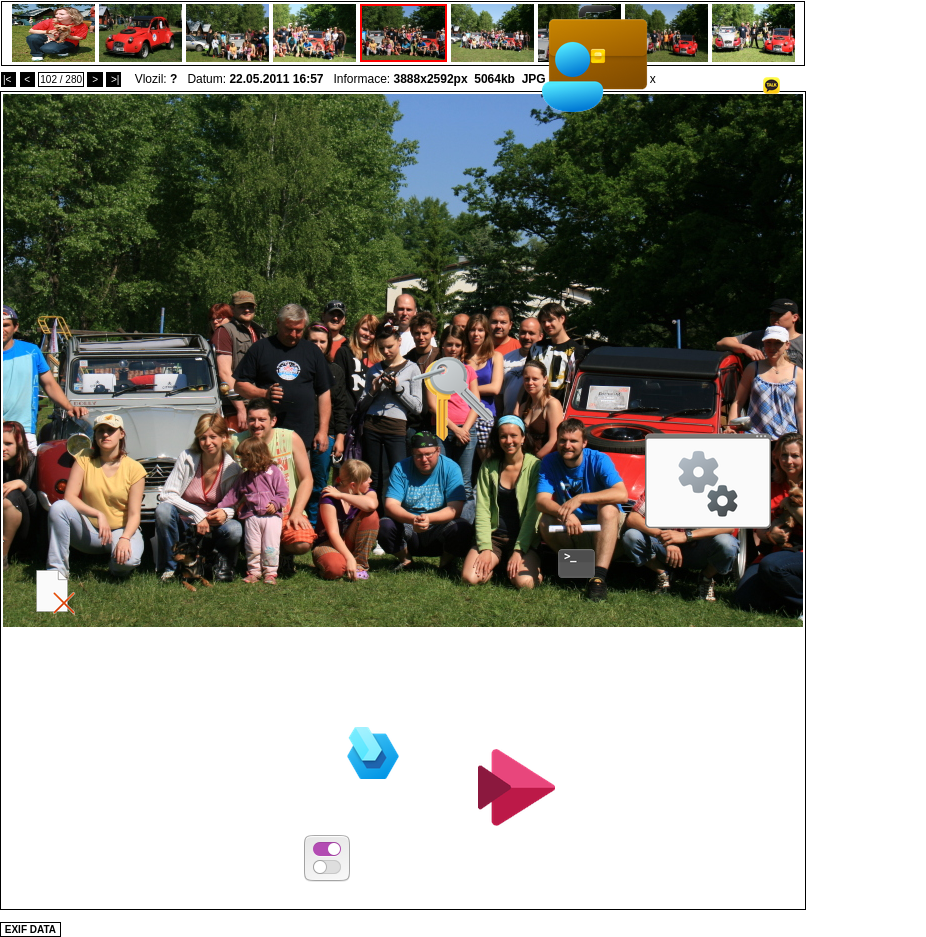 Image resolution: width=926 pixels, height=937 pixels. I want to click on run an executable program or application, so click(708, 481).